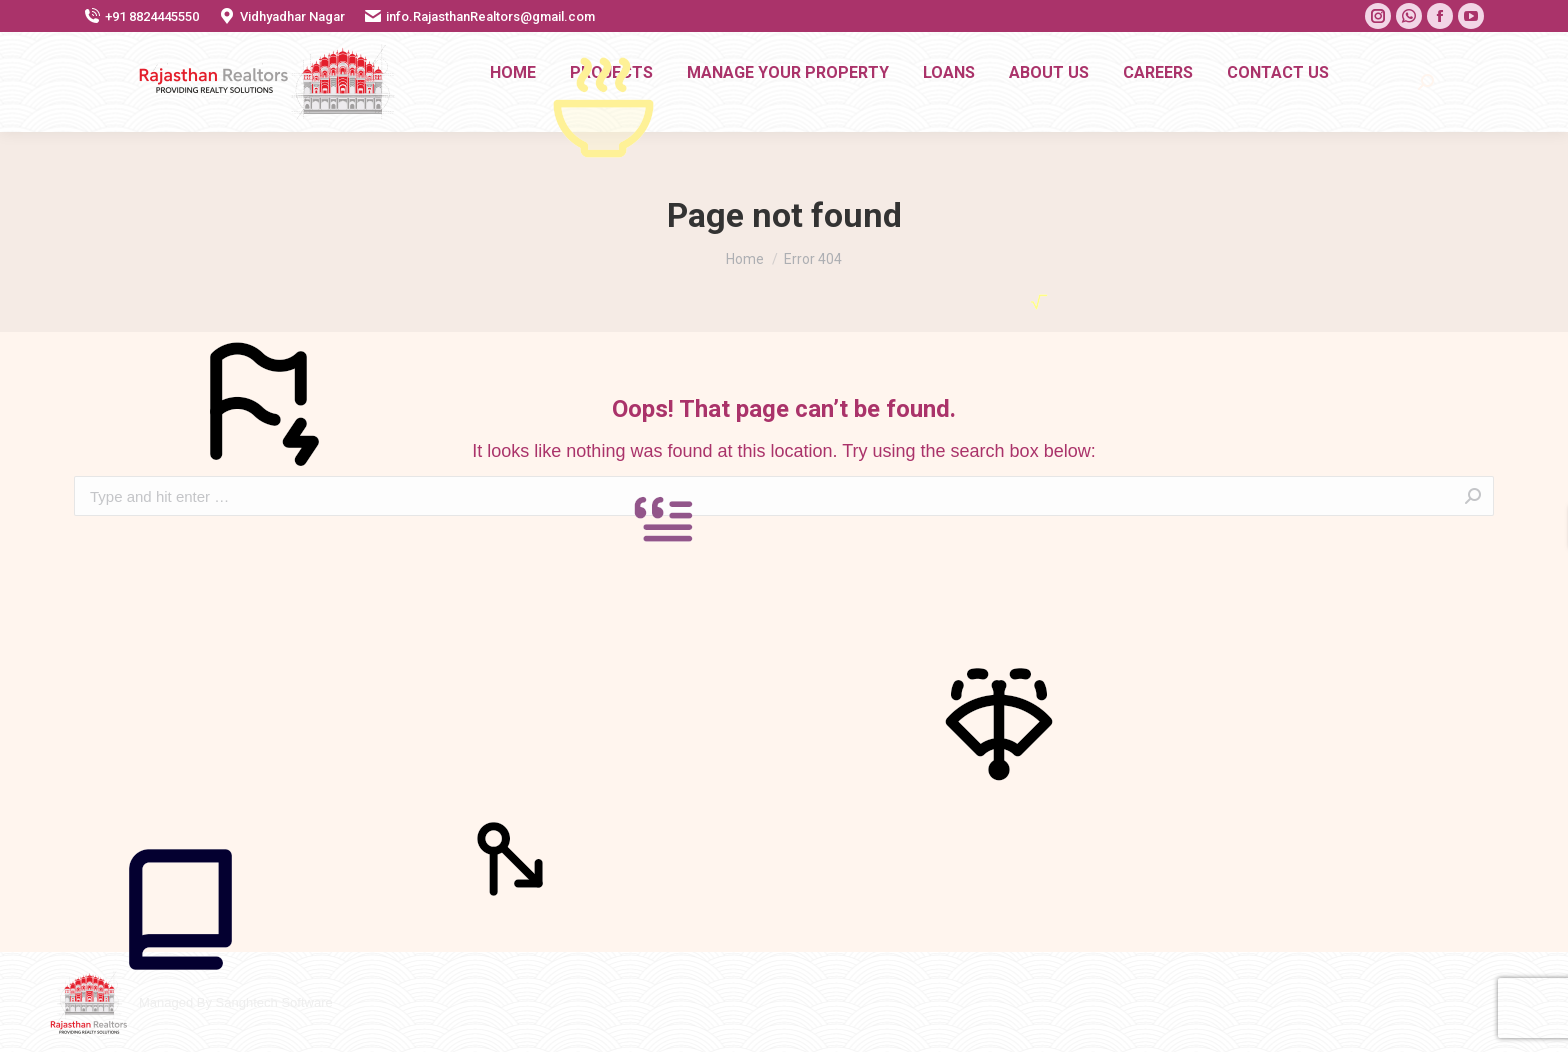 The image size is (1568, 1052). Describe the element at coordinates (180, 909) in the screenshot. I see `open your library or reading list` at that location.